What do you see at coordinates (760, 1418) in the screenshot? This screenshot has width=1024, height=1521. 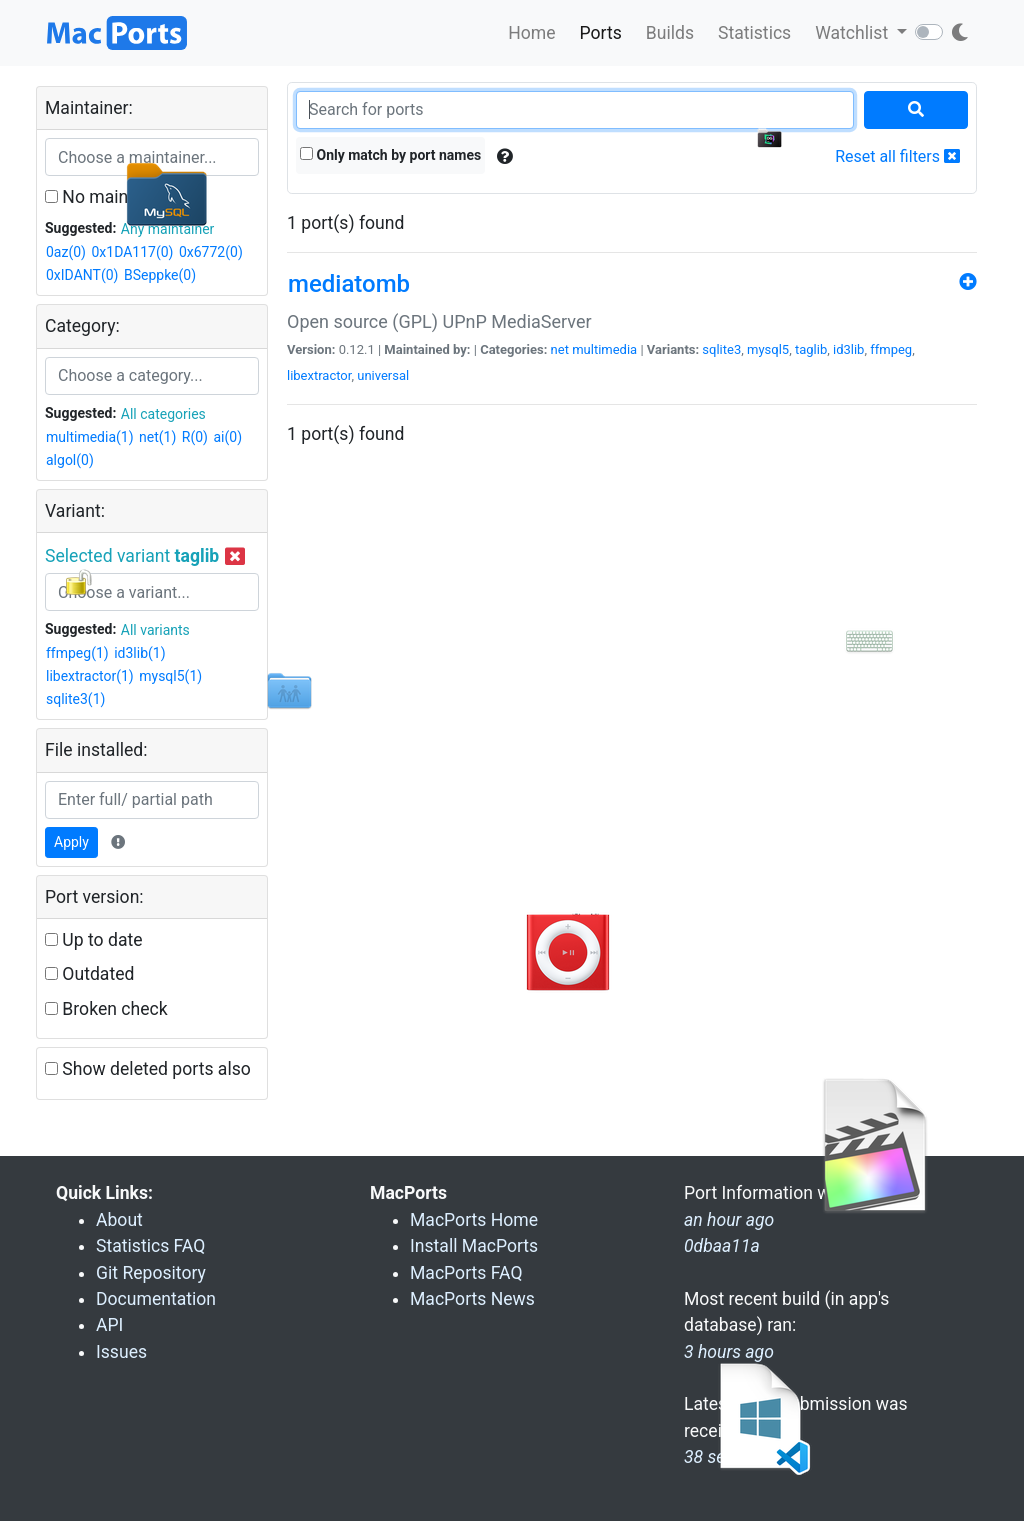 I see `open a batch file in Visual Studio Code` at bounding box center [760, 1418].